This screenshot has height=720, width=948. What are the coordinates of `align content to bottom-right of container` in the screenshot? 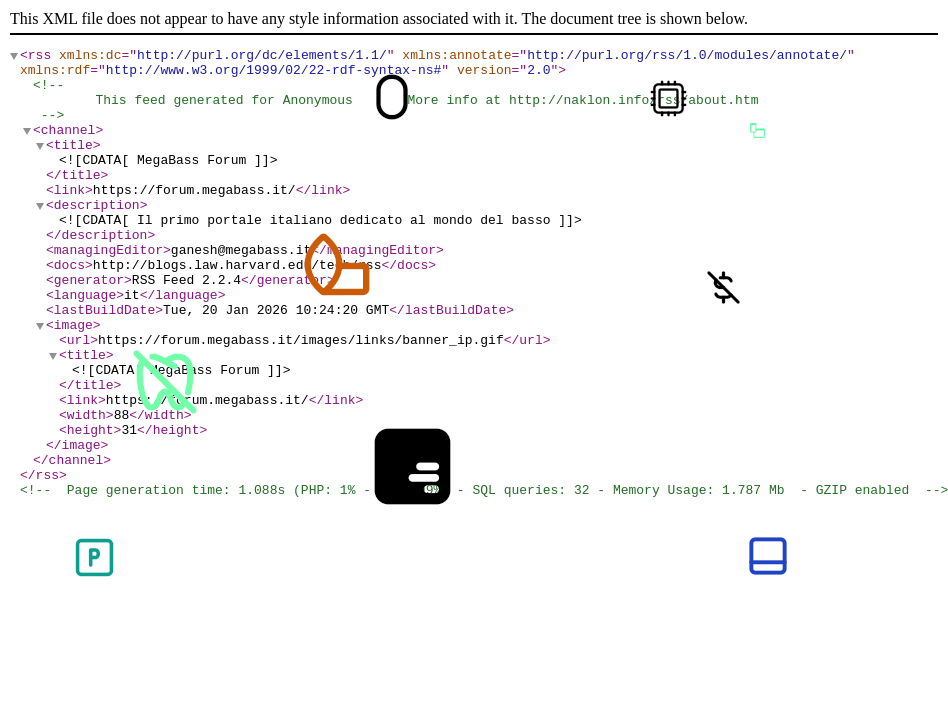 It's located at (412, 466).